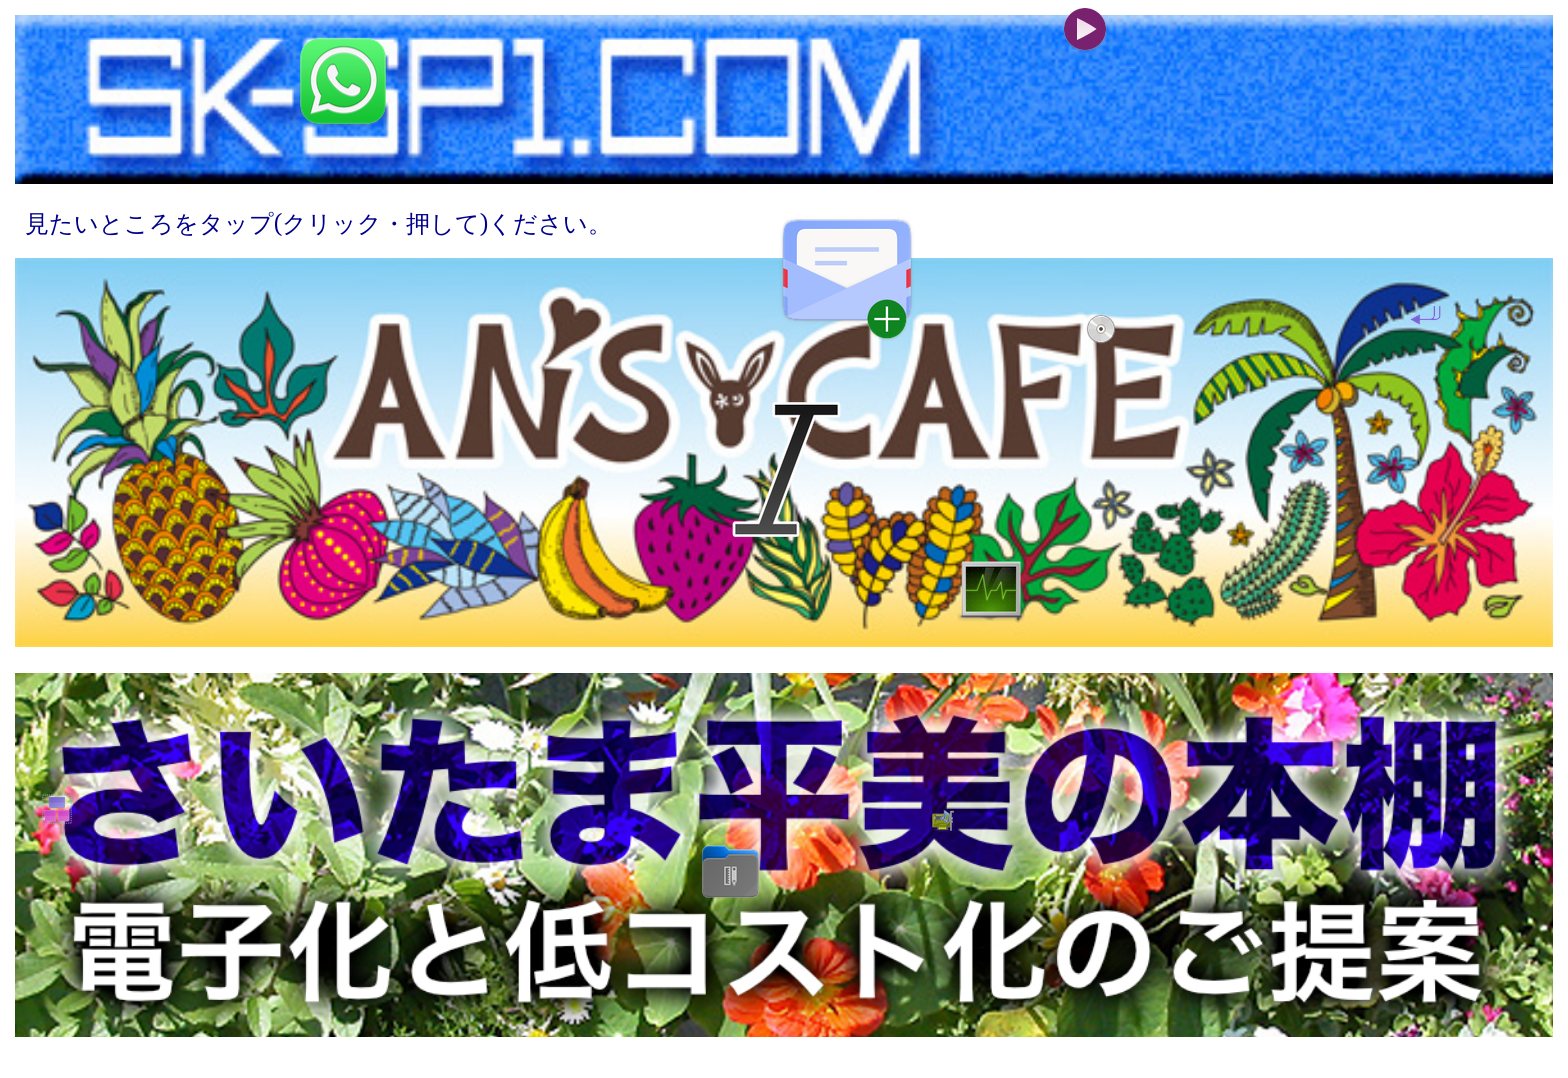 The height and width of the screenshot is (1078, 1568). Describe the element at coordinates (57, 809) in the screenshot. I see `select all items in the current view` at that location.